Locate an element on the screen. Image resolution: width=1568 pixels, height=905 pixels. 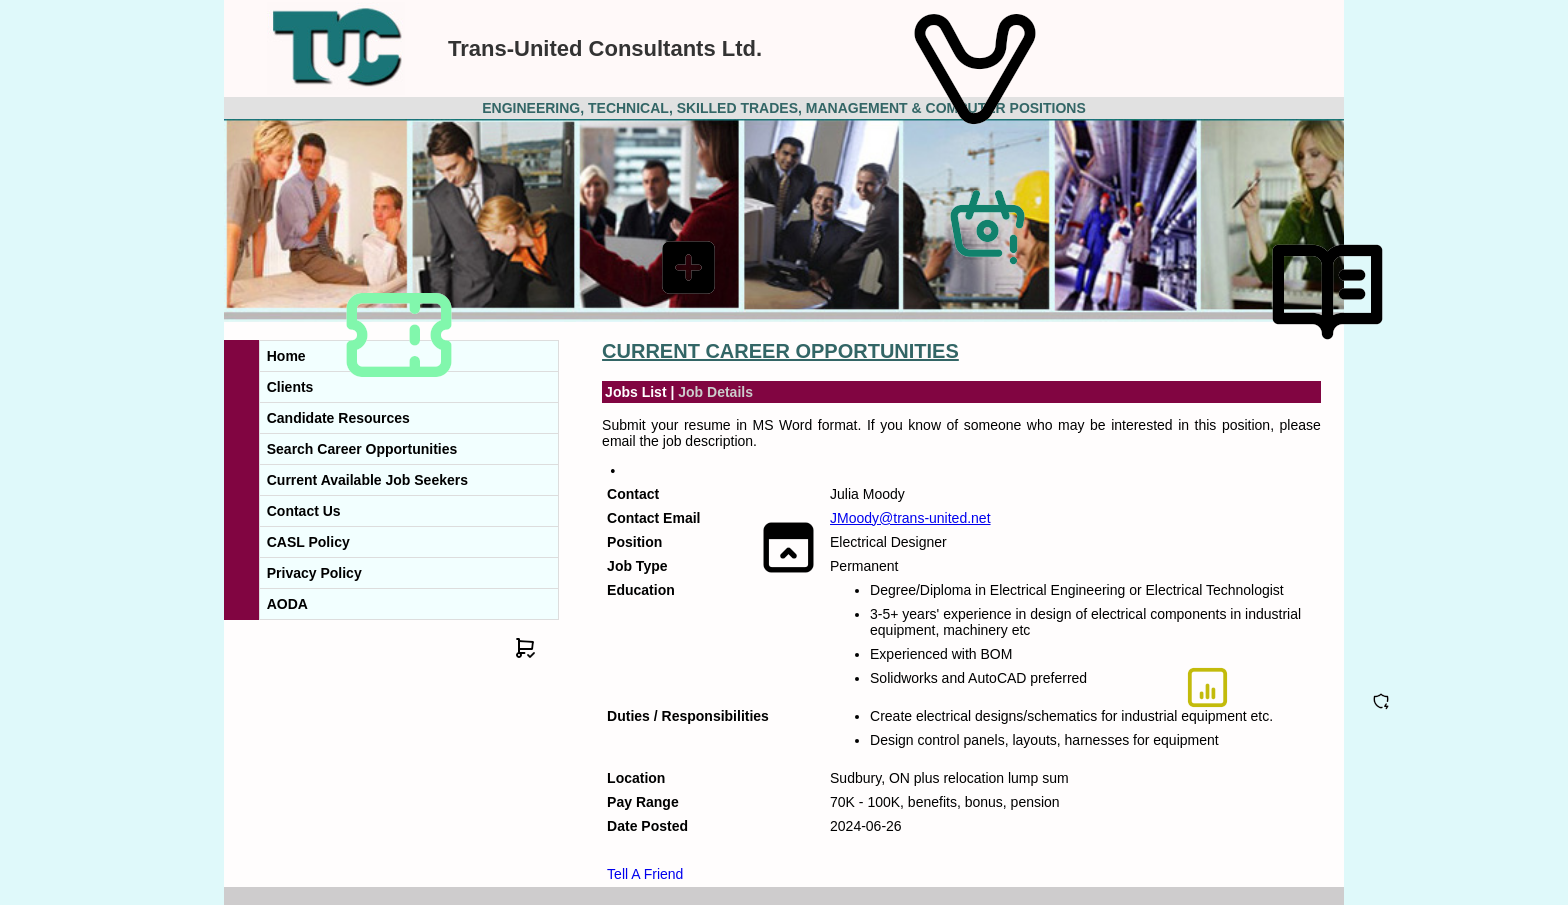
align content to bottom center is located at coordinates (1207, 687).